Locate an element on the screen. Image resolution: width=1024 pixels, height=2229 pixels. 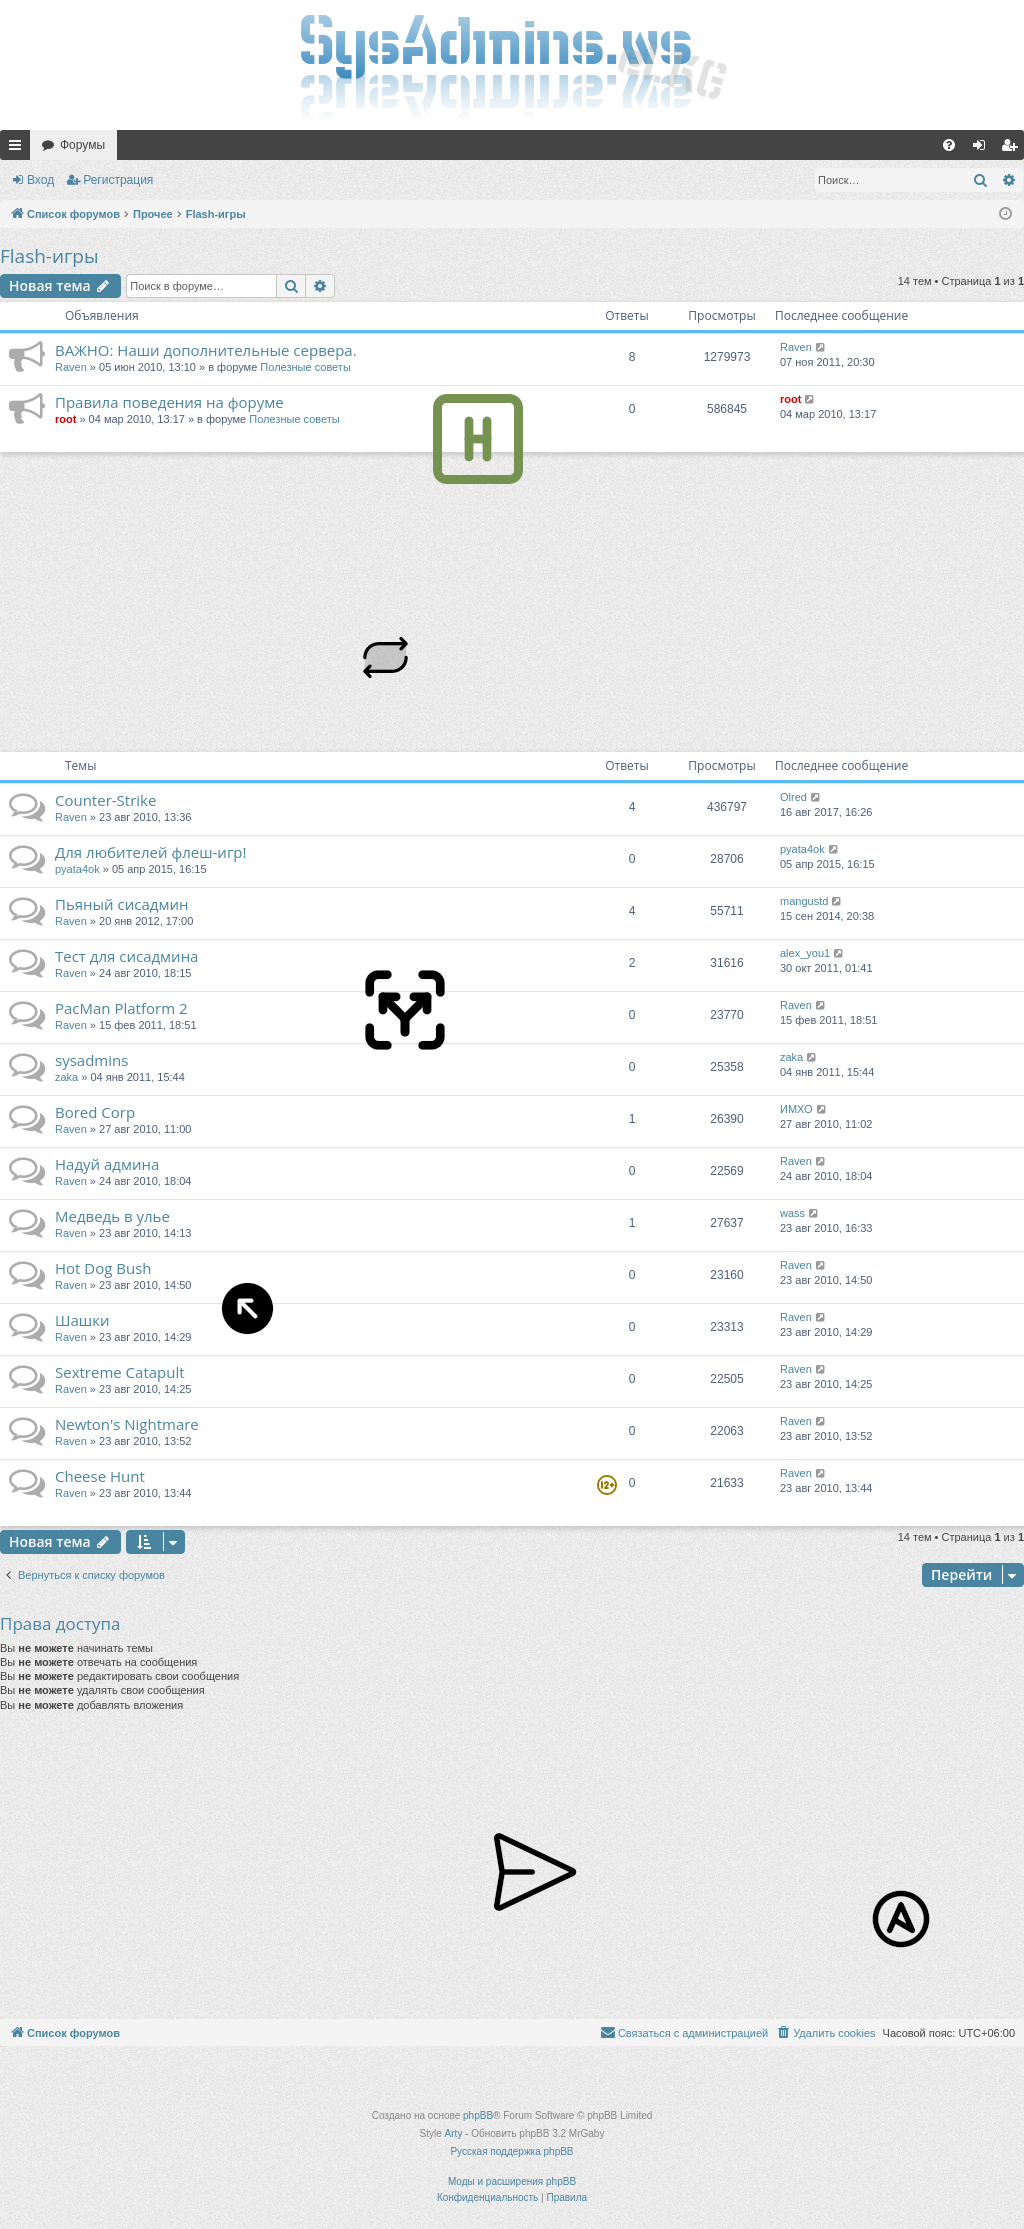
toggle repeat mode for media playback is located at coordinates (385, 657).